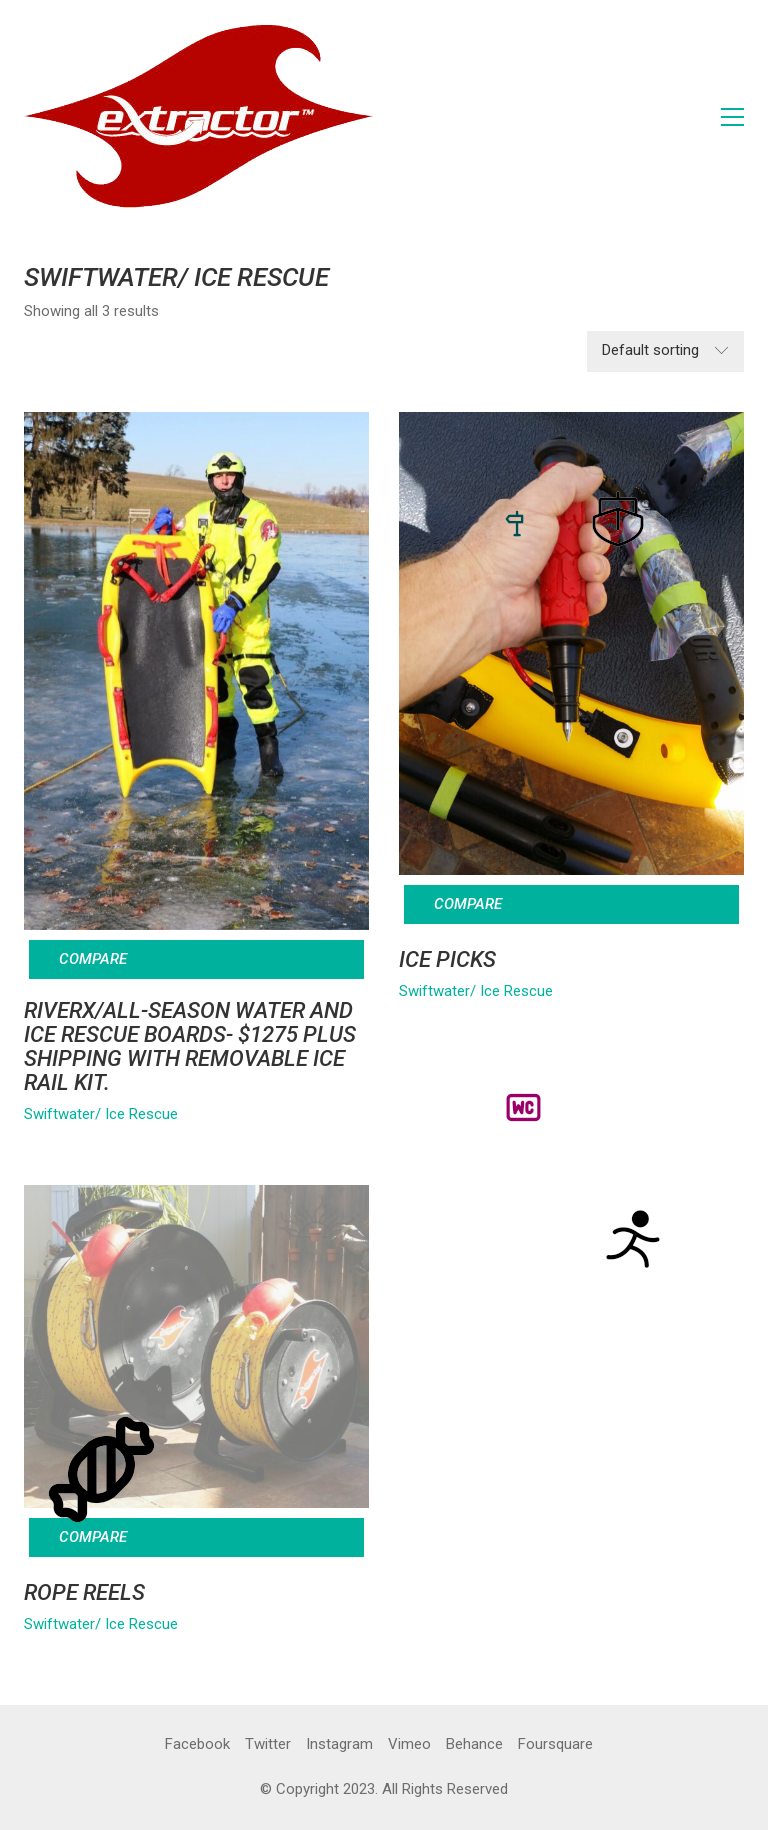  I want to click on indicates restroom or water closet location, so click(523, 1107).